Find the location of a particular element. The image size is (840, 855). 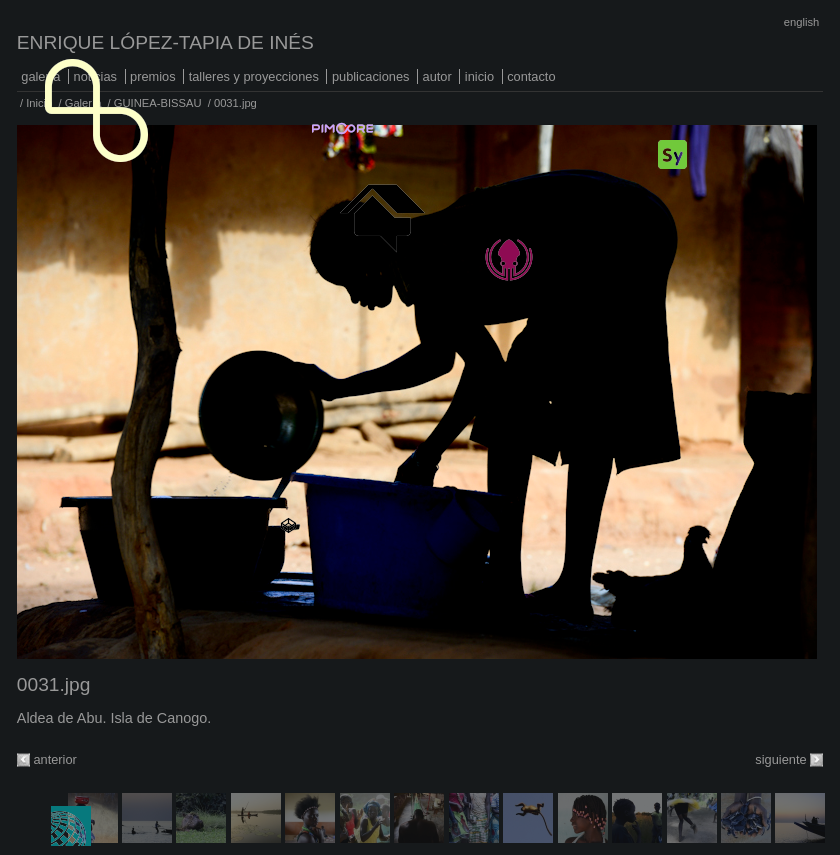

open GitKraken git client is located at coordinates (509, 260).